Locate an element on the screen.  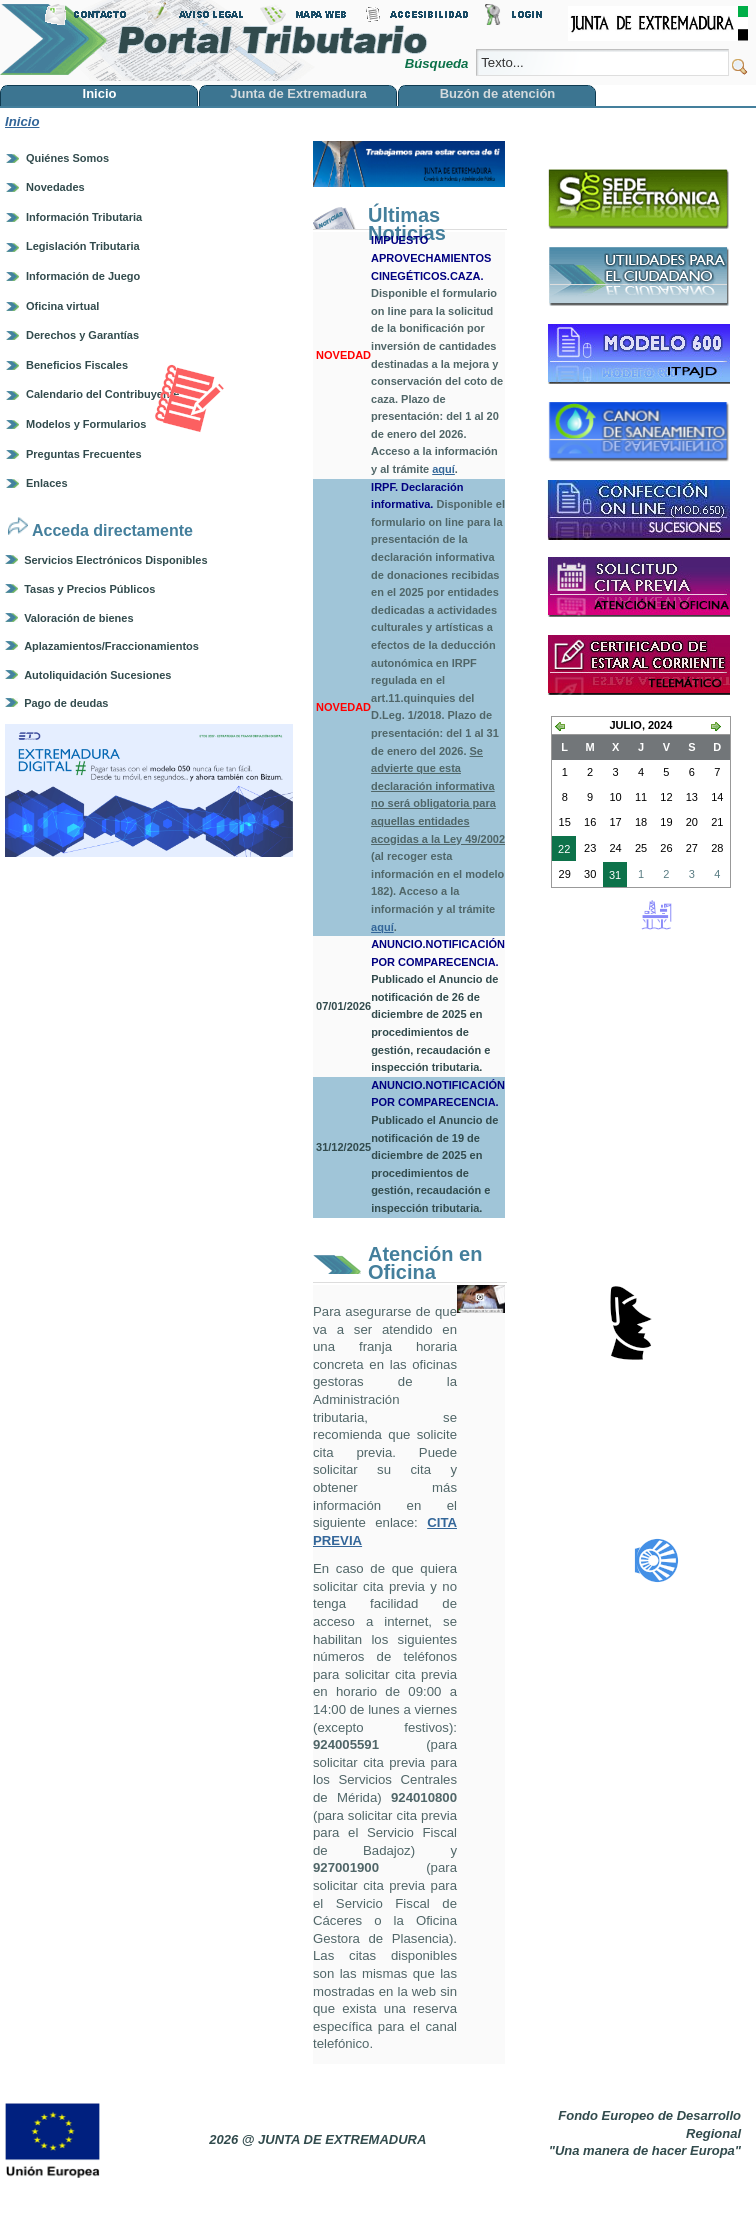
toggle flashlight on/off is located at coordinates (656, 1560).